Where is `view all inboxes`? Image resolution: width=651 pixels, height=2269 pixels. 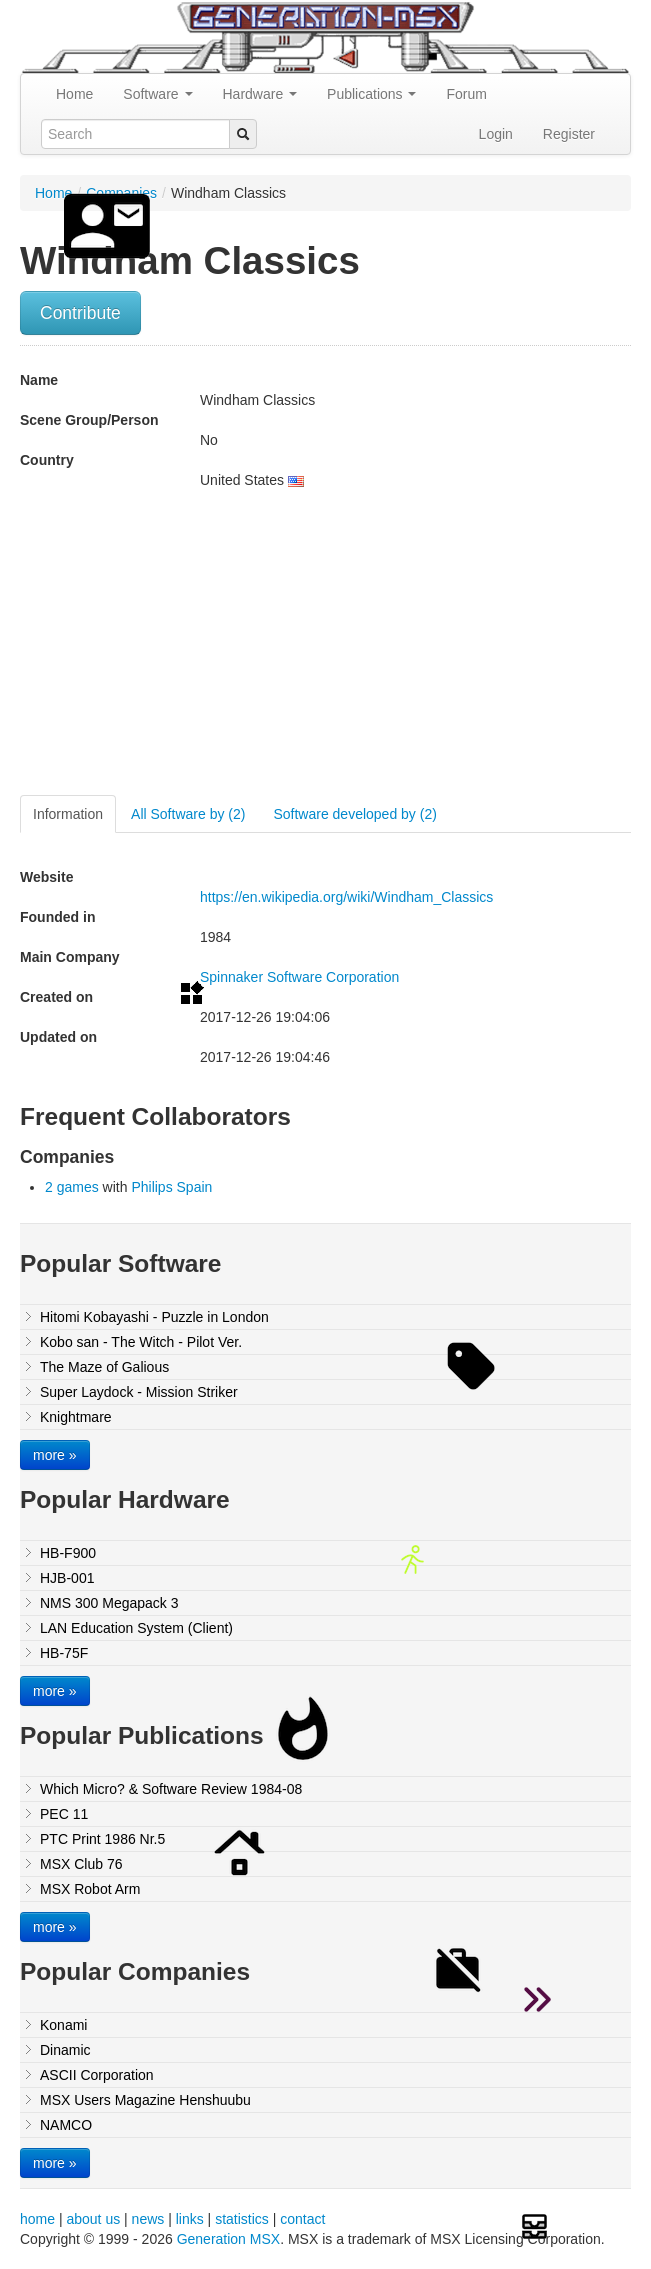
view all inboxes is located at coordinates (534, 2226).